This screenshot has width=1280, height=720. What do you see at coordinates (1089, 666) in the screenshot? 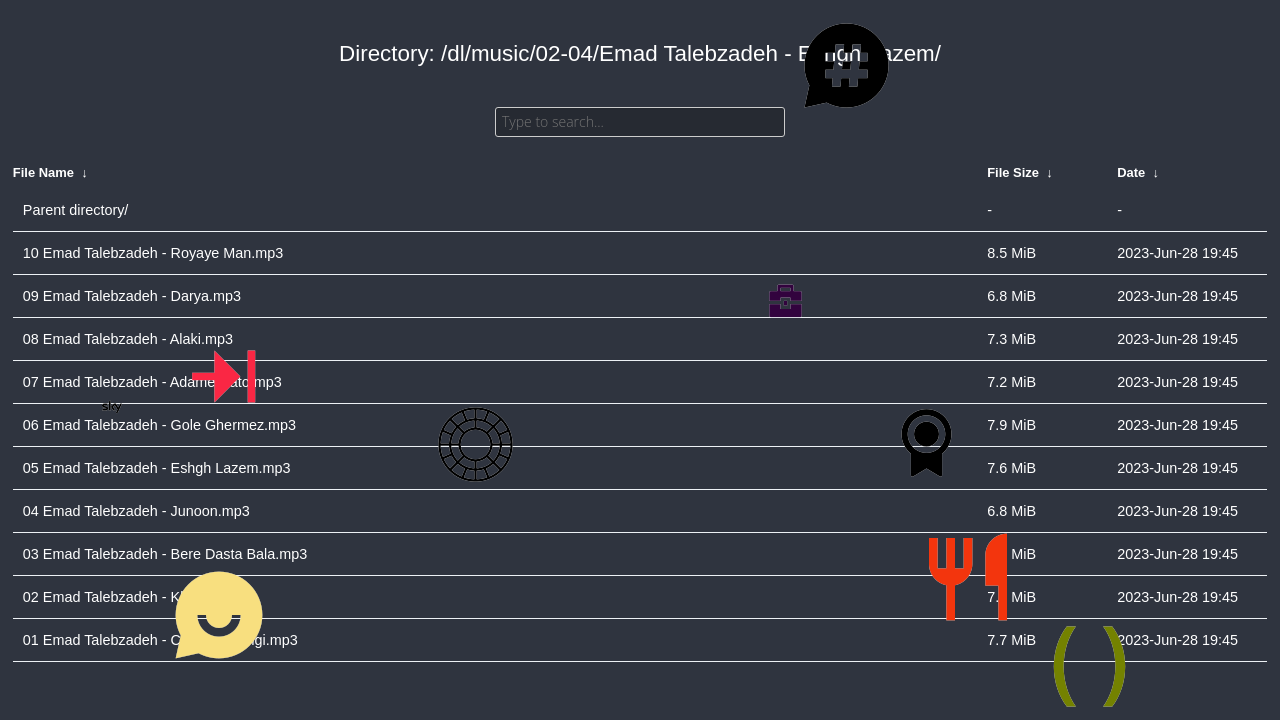
I see `insert parentheses in code editor` at bounding box center [1089, 666].